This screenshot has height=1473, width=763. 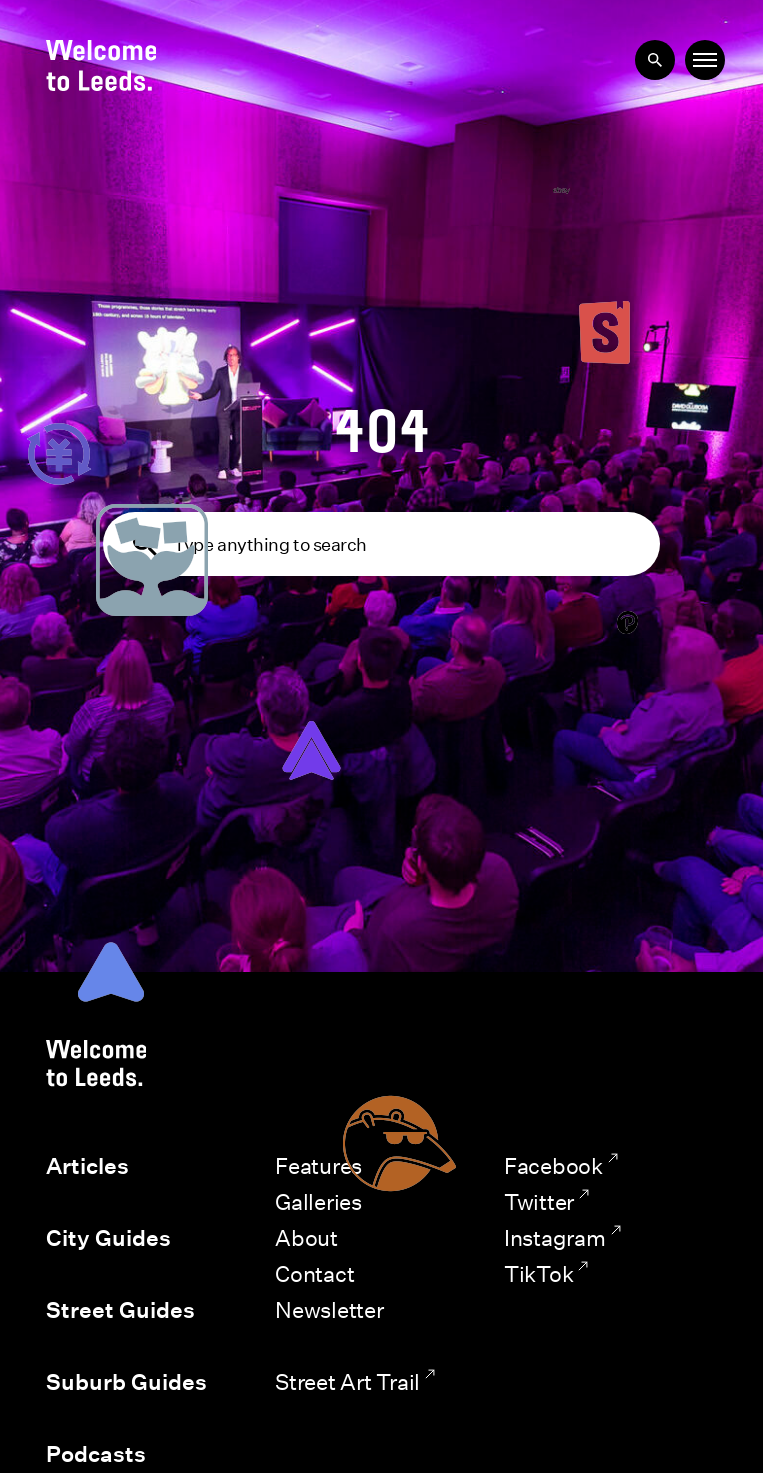 What do you see at coordinates (152, 560) in the screenshot?
I see `openfaas serverless platform logo` at bounding box center [152, 560].